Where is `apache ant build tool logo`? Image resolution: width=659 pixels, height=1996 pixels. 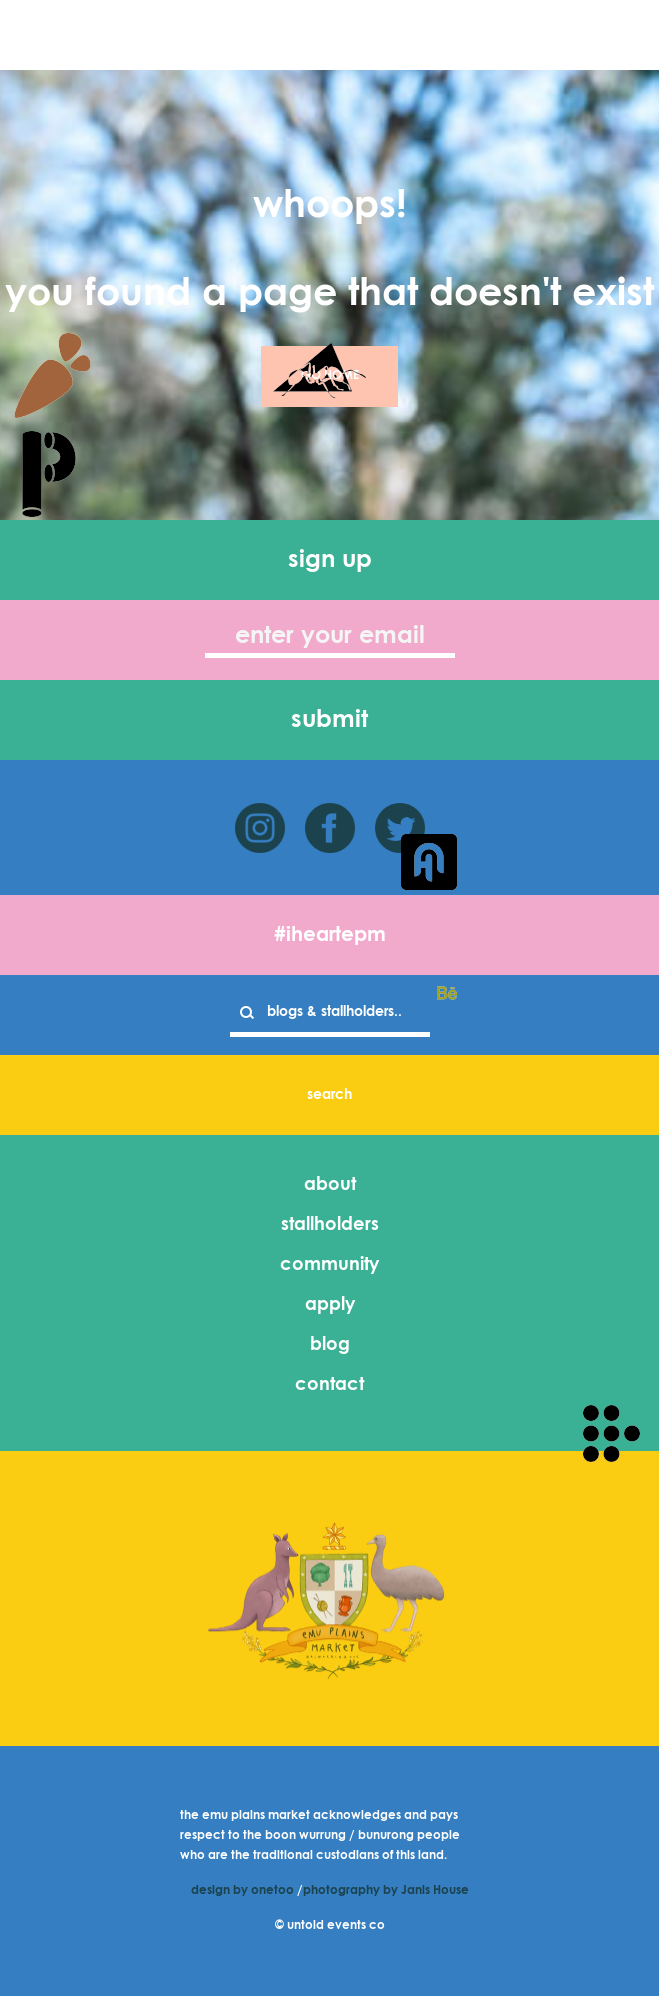 apache ant build tool logo is located at coordinates (319, 370).